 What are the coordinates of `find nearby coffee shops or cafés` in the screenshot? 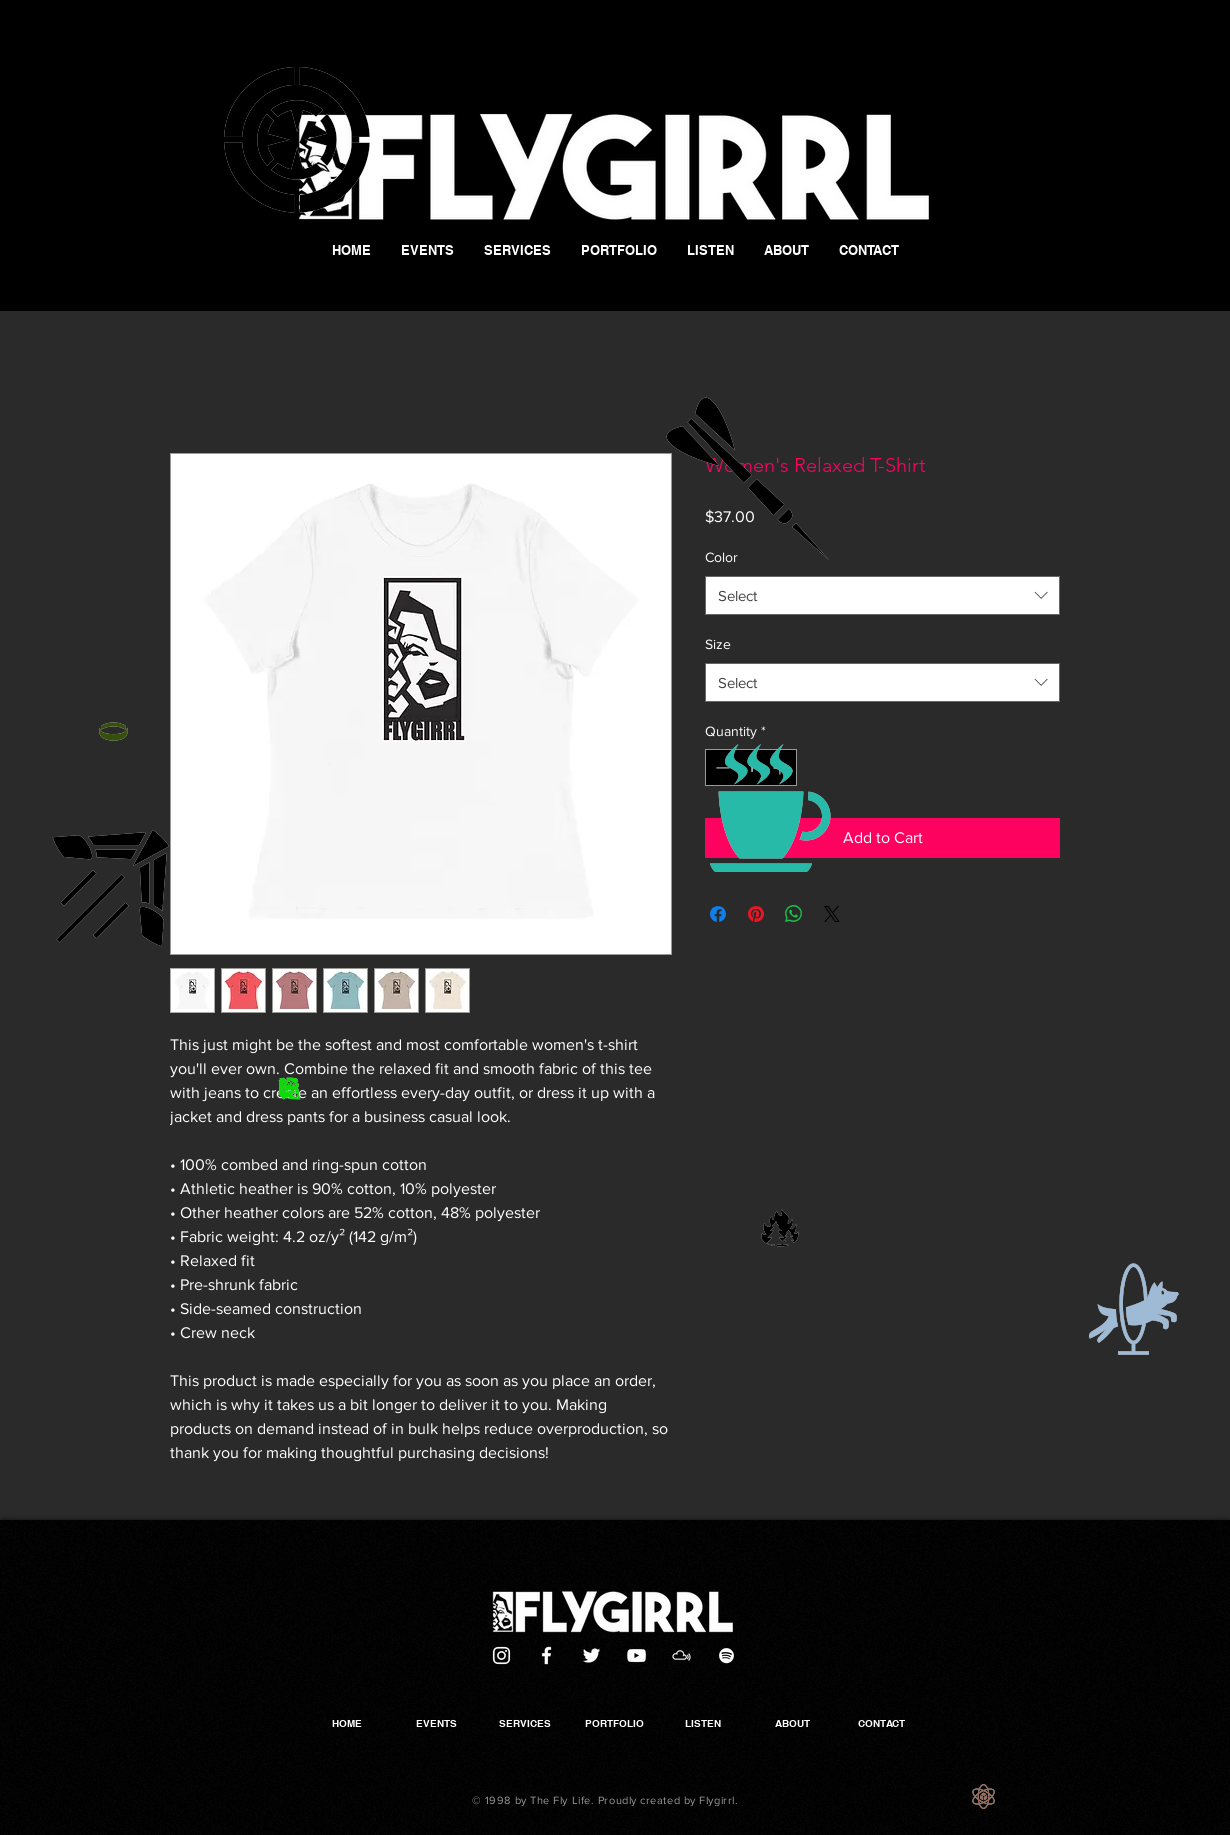 It's located at (770, 807).